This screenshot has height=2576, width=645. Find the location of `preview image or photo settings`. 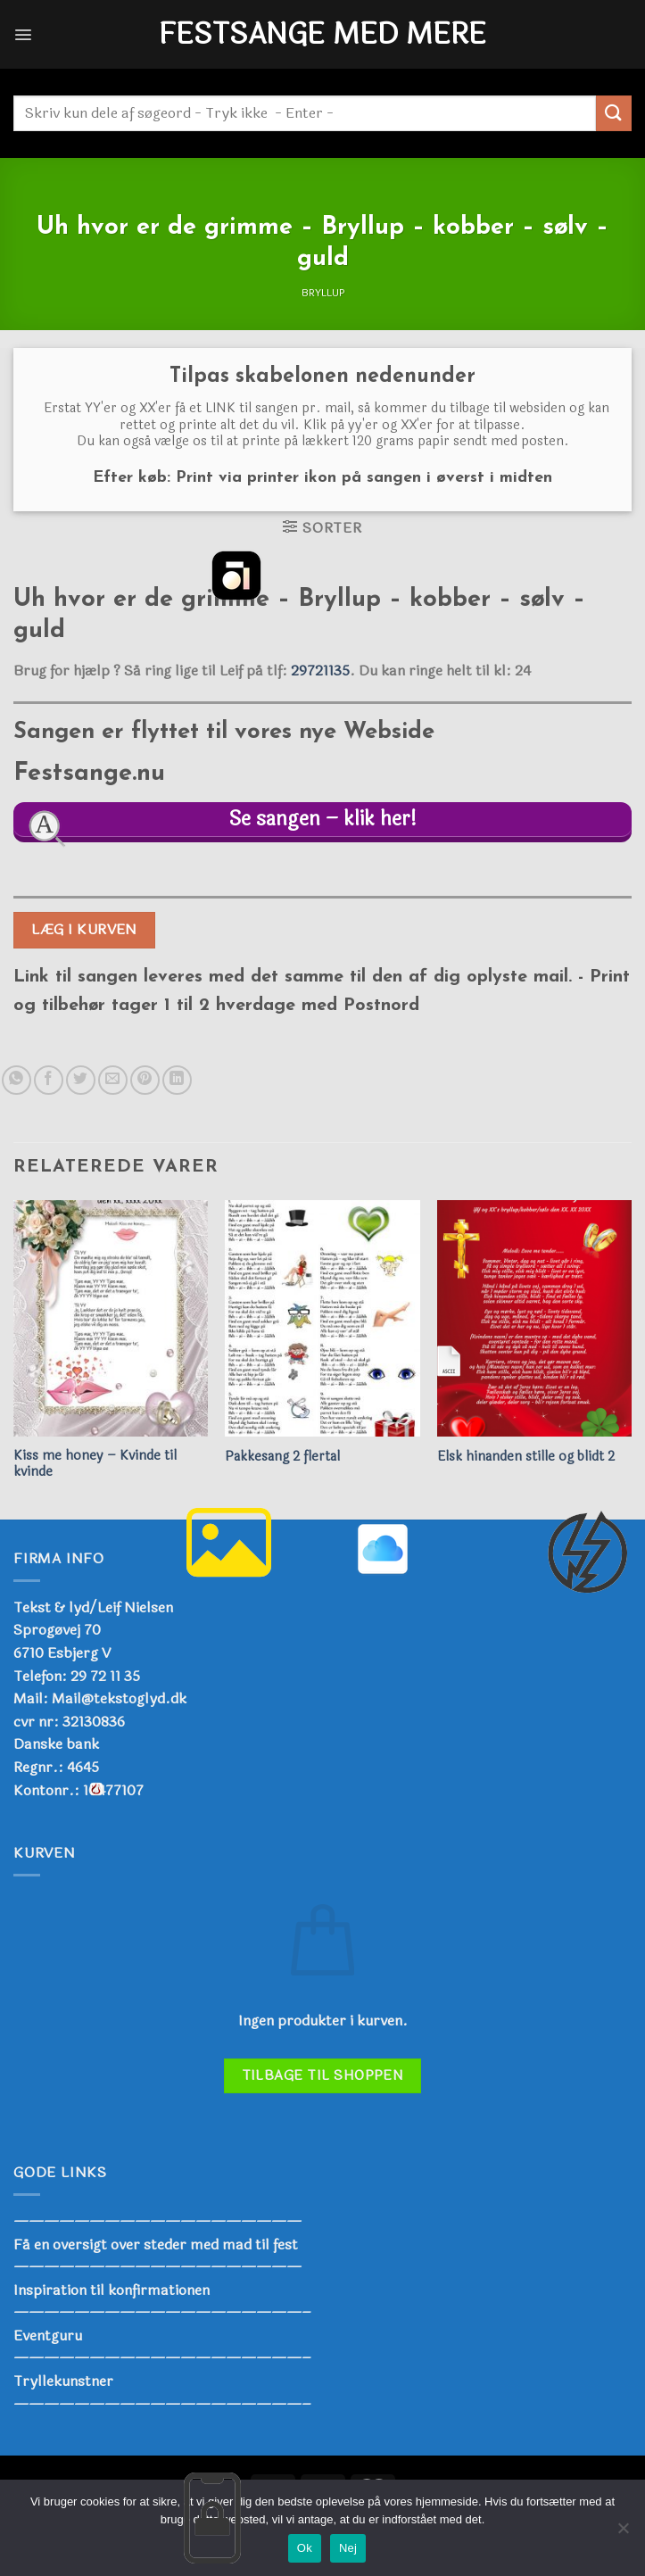

preview image or photo settings is located at coordinates (228, 1545).